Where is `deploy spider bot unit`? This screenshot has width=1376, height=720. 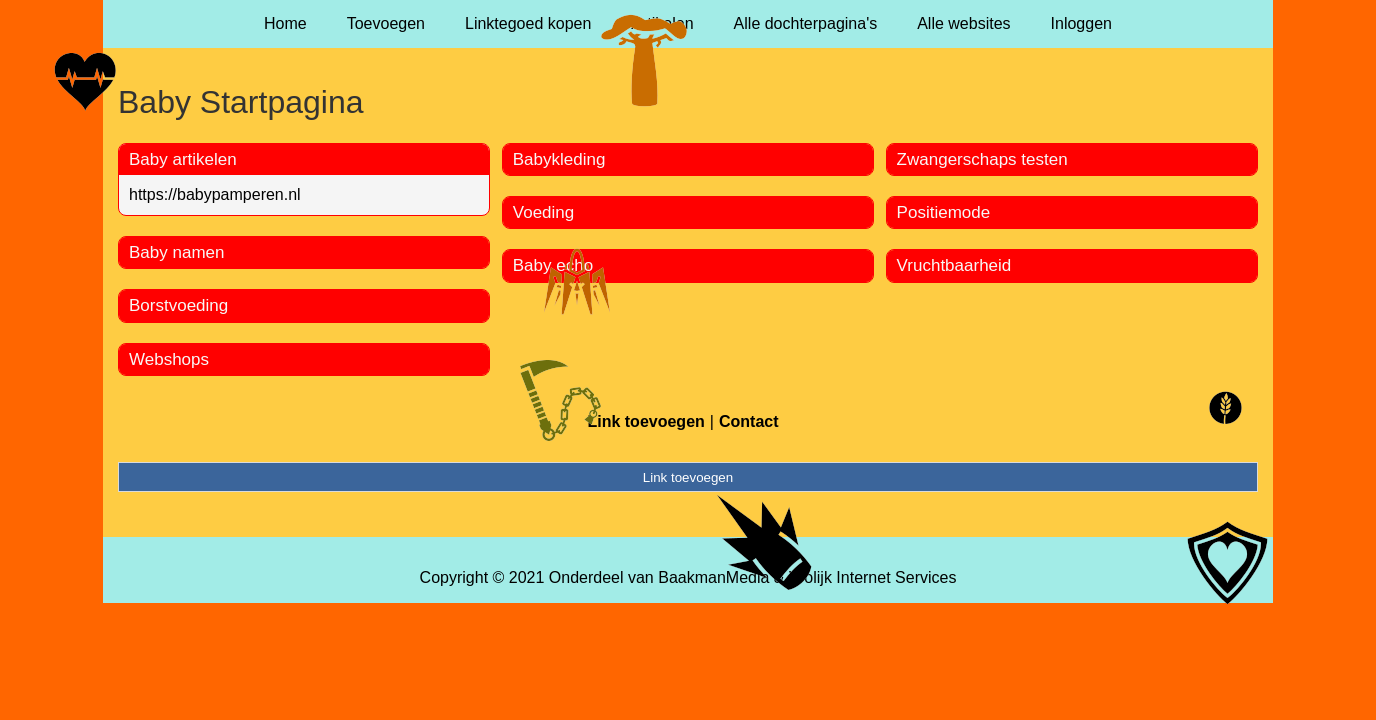
deploy spider bot unit is located at coordinates (577, 281).